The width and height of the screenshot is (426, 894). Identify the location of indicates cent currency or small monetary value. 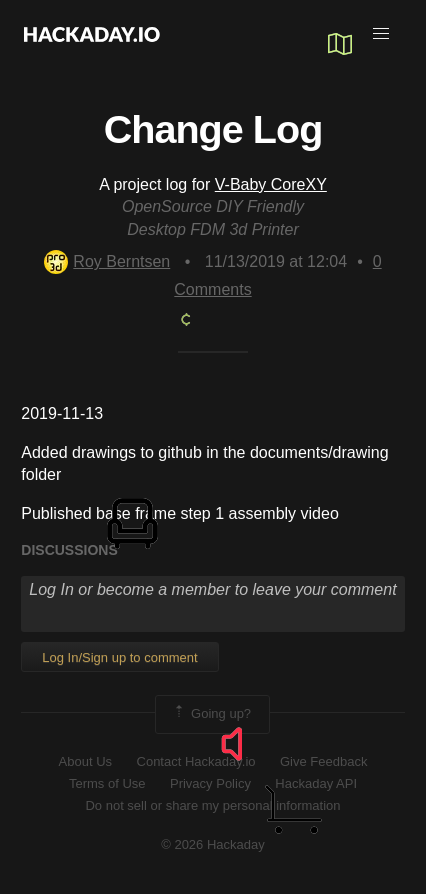
(186, 319).